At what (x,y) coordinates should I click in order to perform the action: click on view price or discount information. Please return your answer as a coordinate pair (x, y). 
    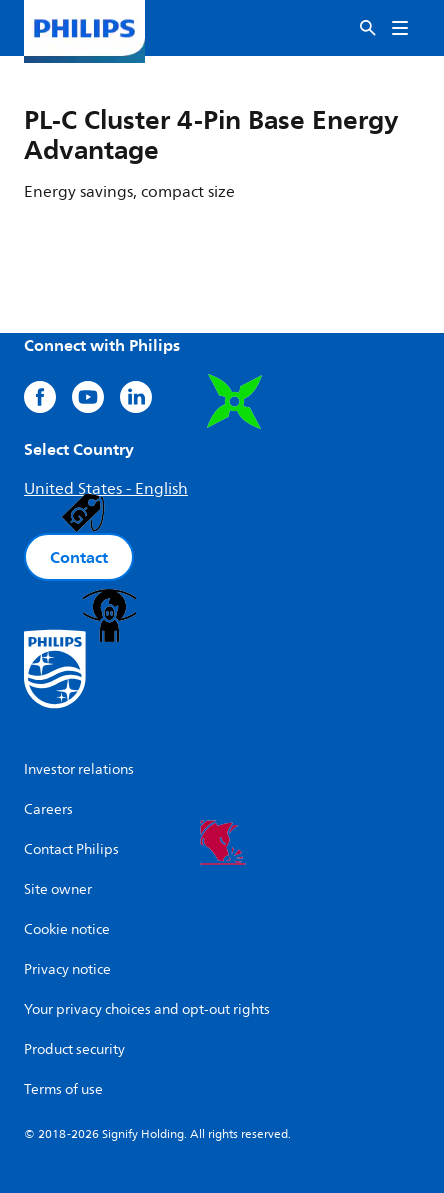
    Looking at the image, I should click on (83, 513).